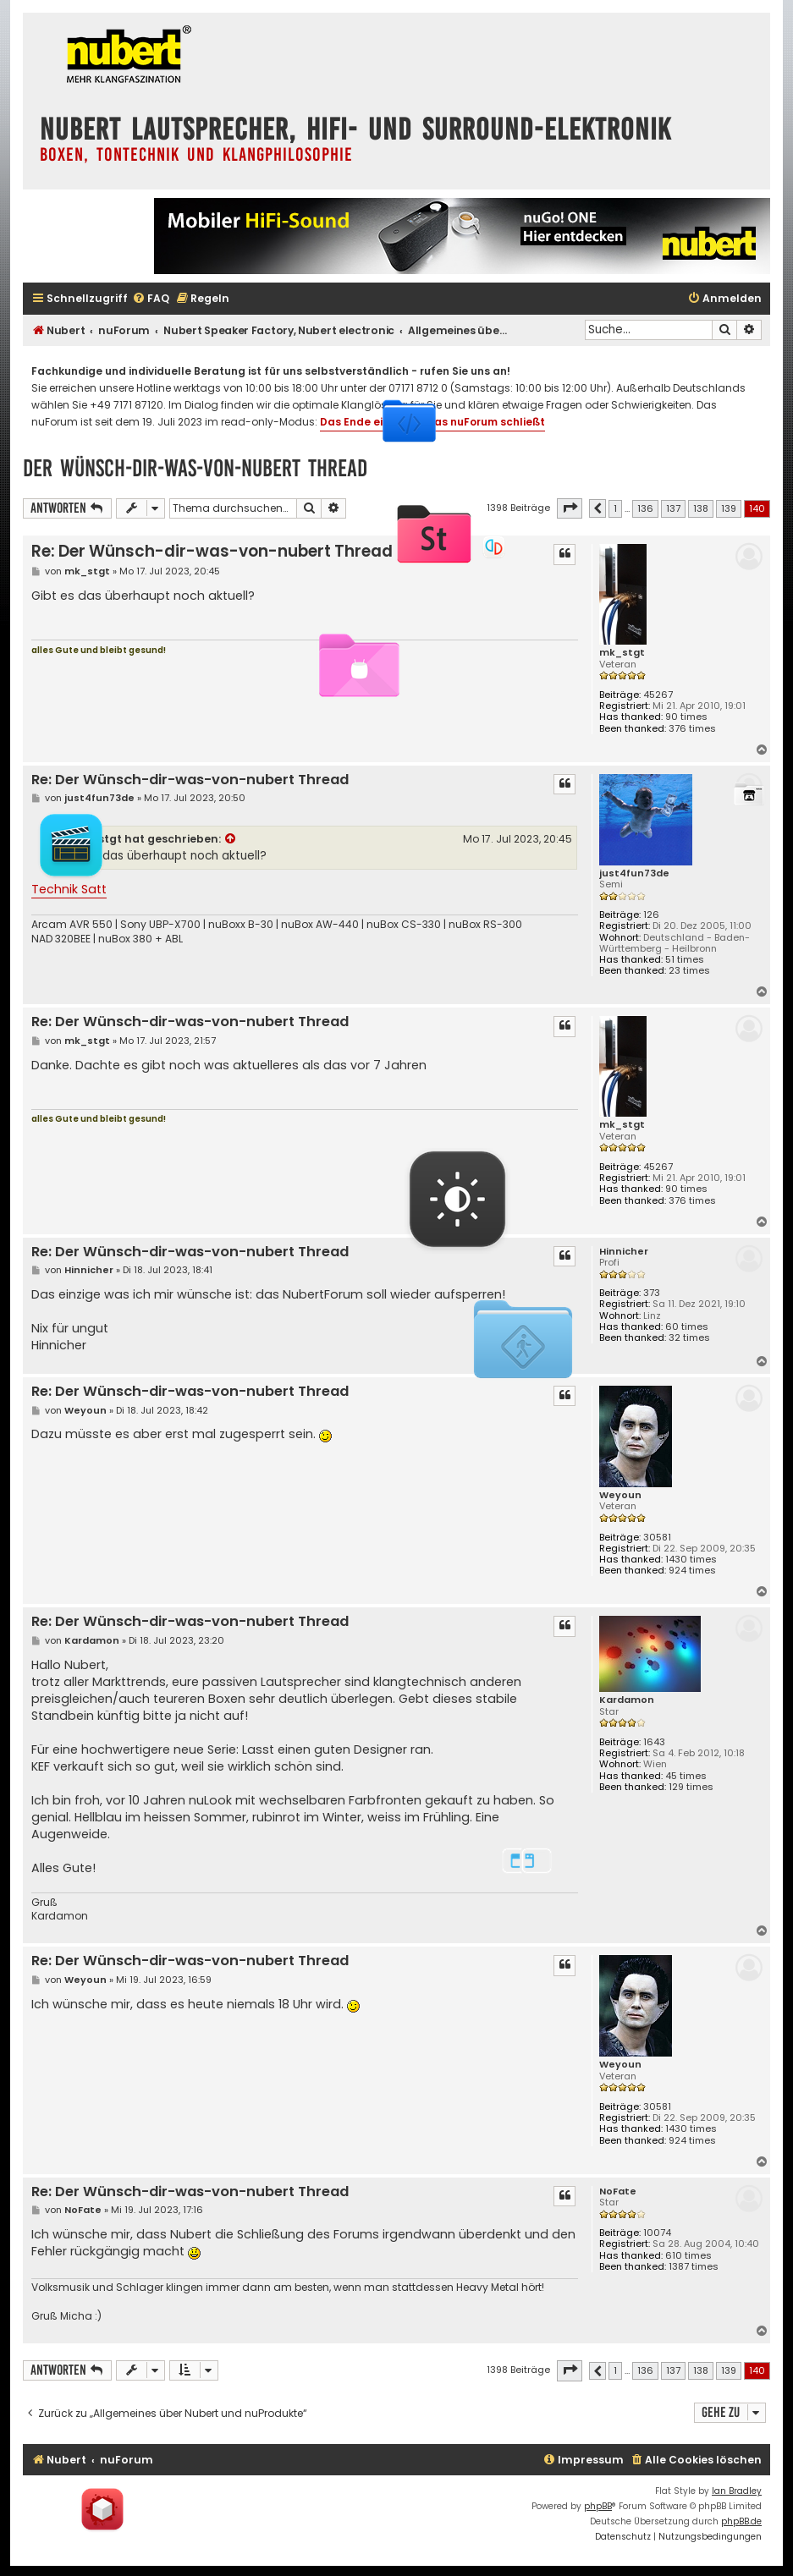 Image resolution: width=793 pixels, height=2576 pixels. Describe the element at coordinates (71, 845) in the screenshot. I see `open losslesscut video editing app` at that location.